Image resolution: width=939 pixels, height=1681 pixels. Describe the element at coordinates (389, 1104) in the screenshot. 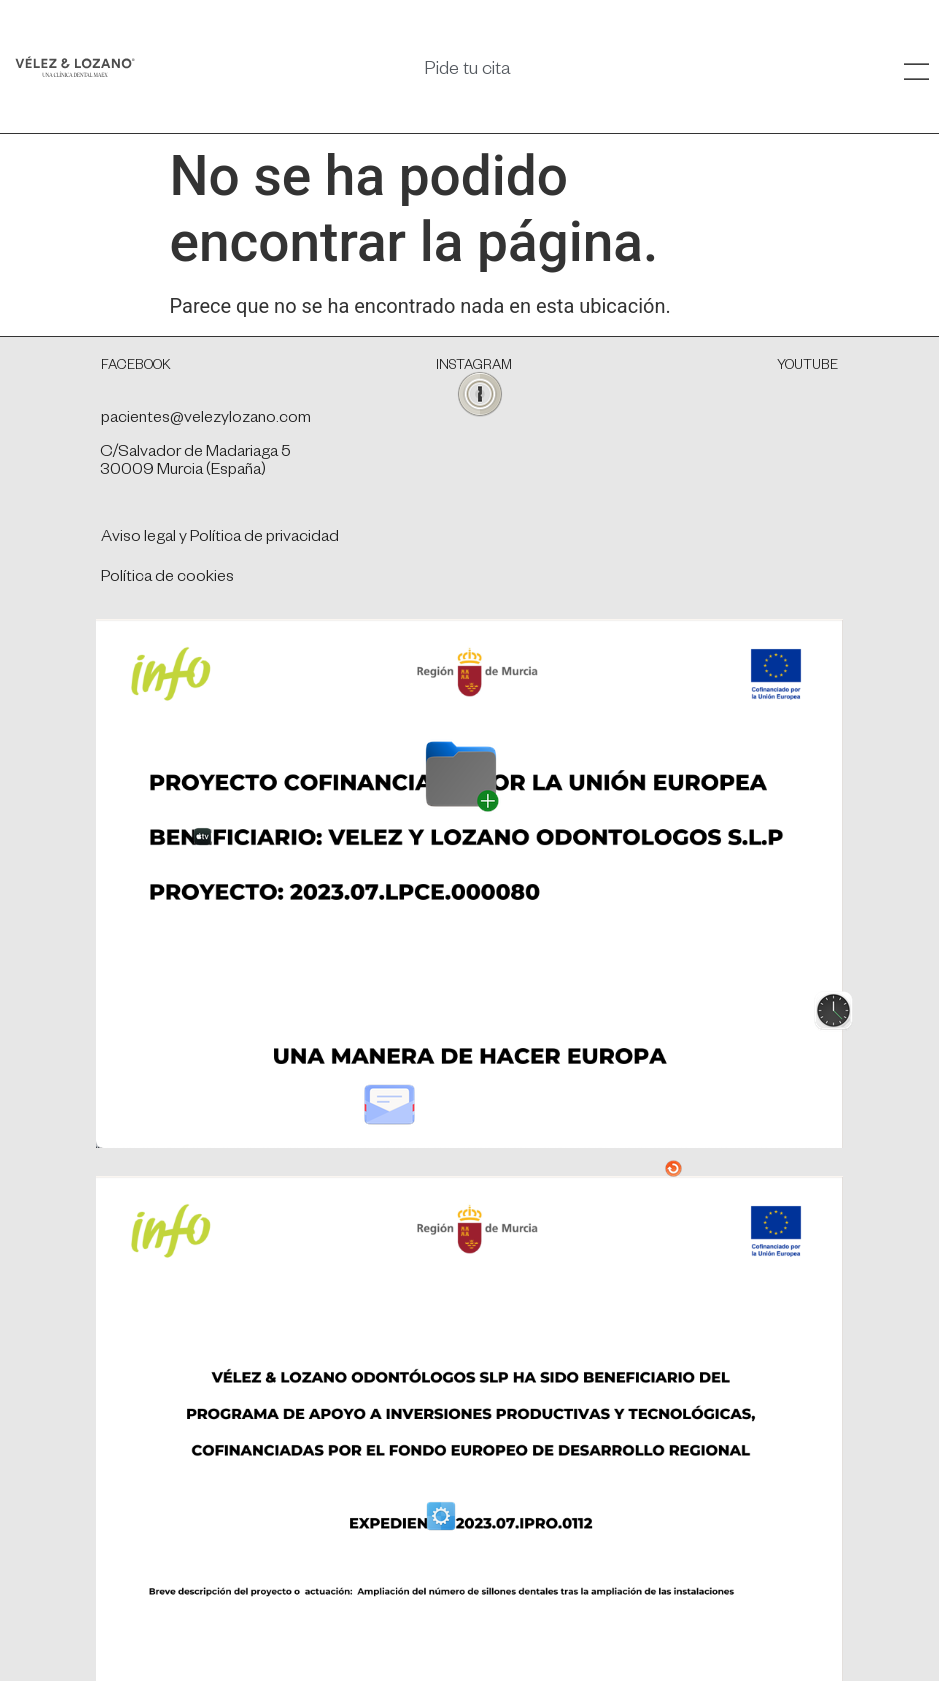

I see `open evolution email and calendar application` at that location.